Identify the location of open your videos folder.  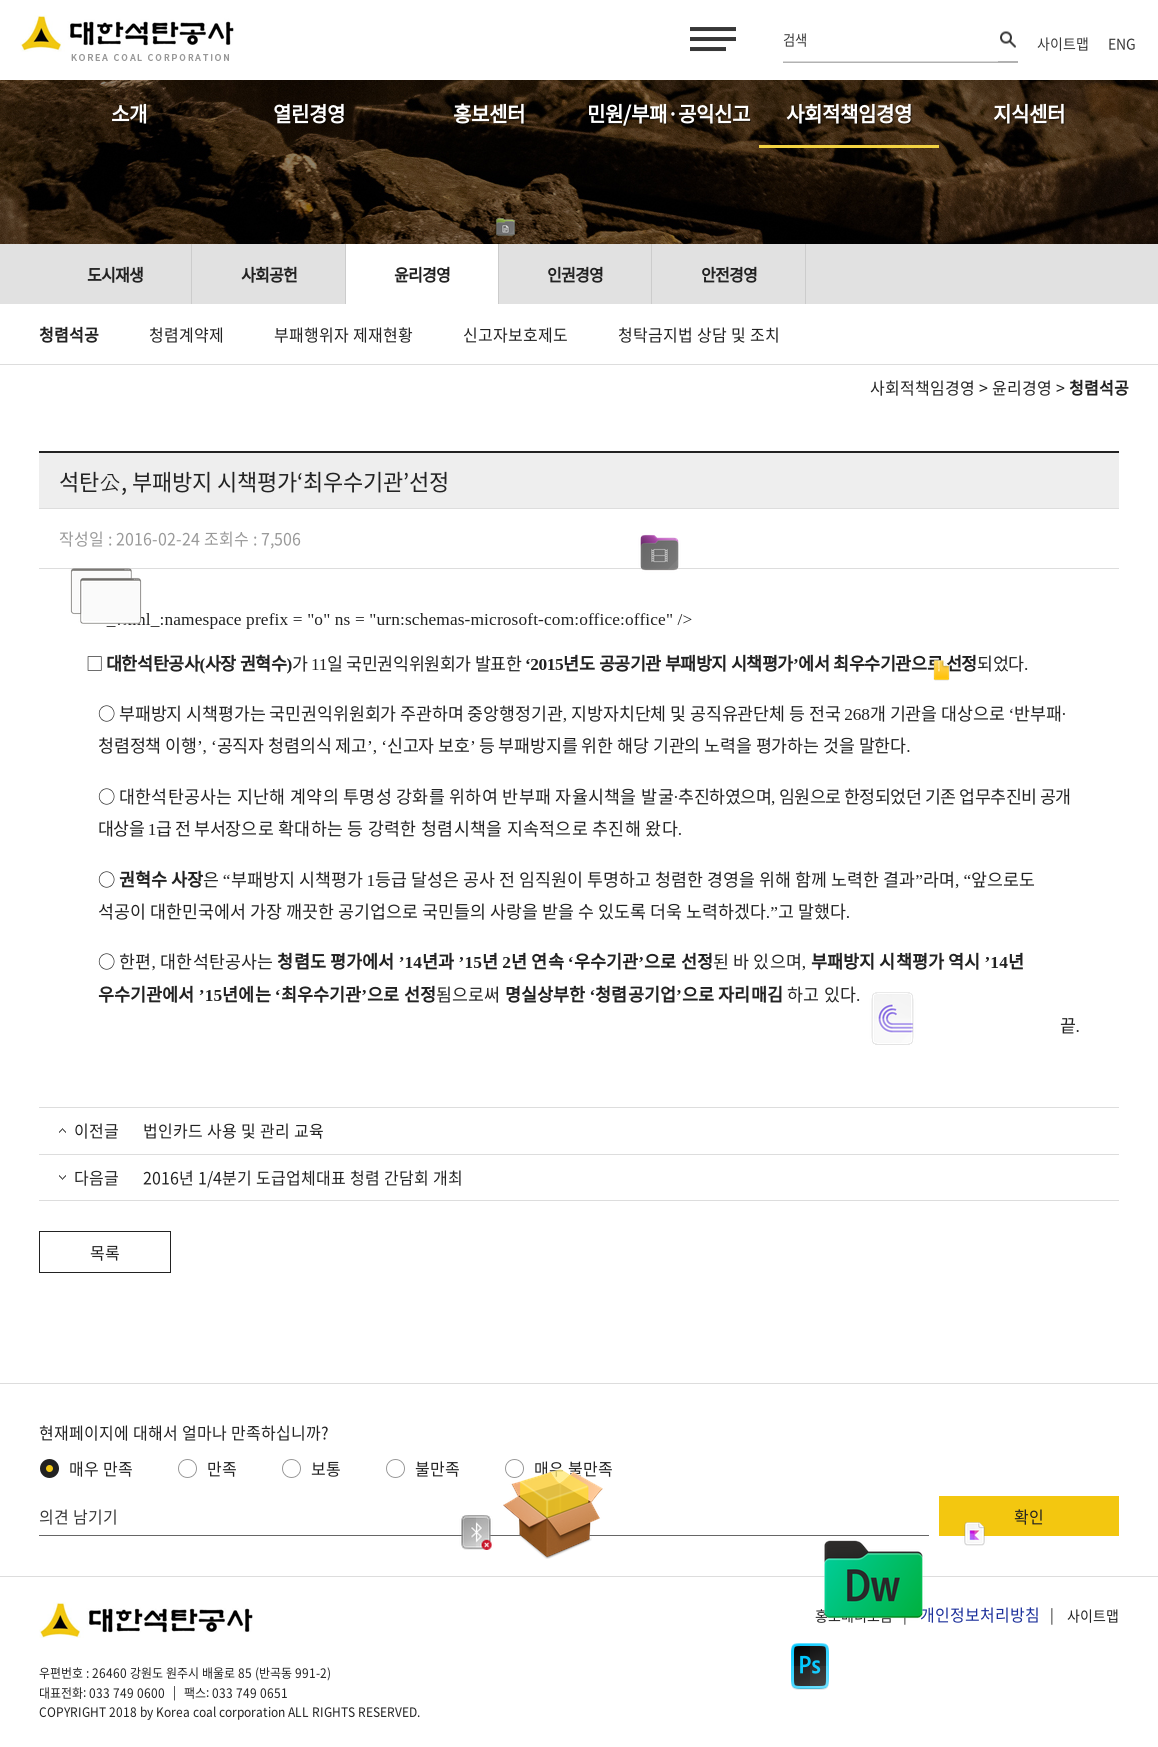
(659, 552).